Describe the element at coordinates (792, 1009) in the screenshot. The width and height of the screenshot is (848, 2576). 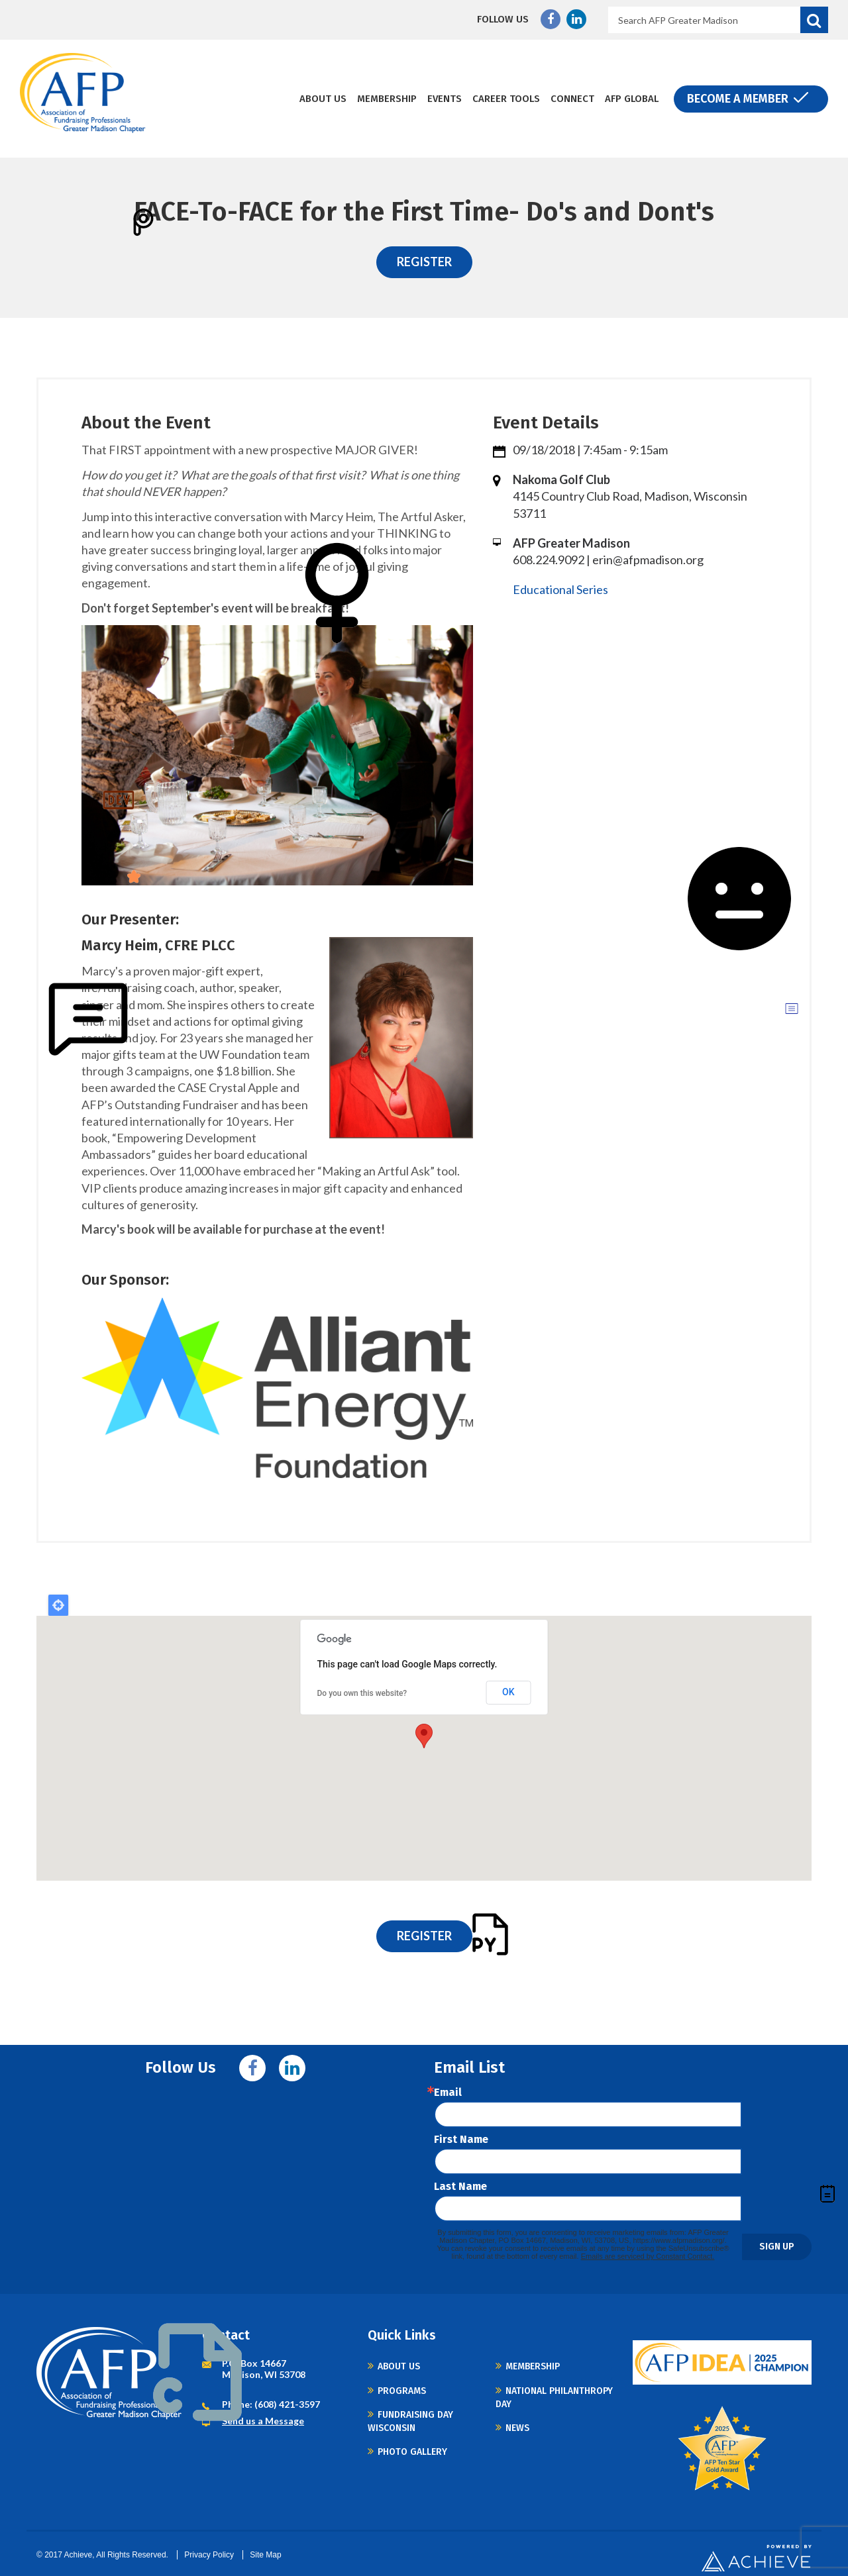
I see `view article or document` at that location.